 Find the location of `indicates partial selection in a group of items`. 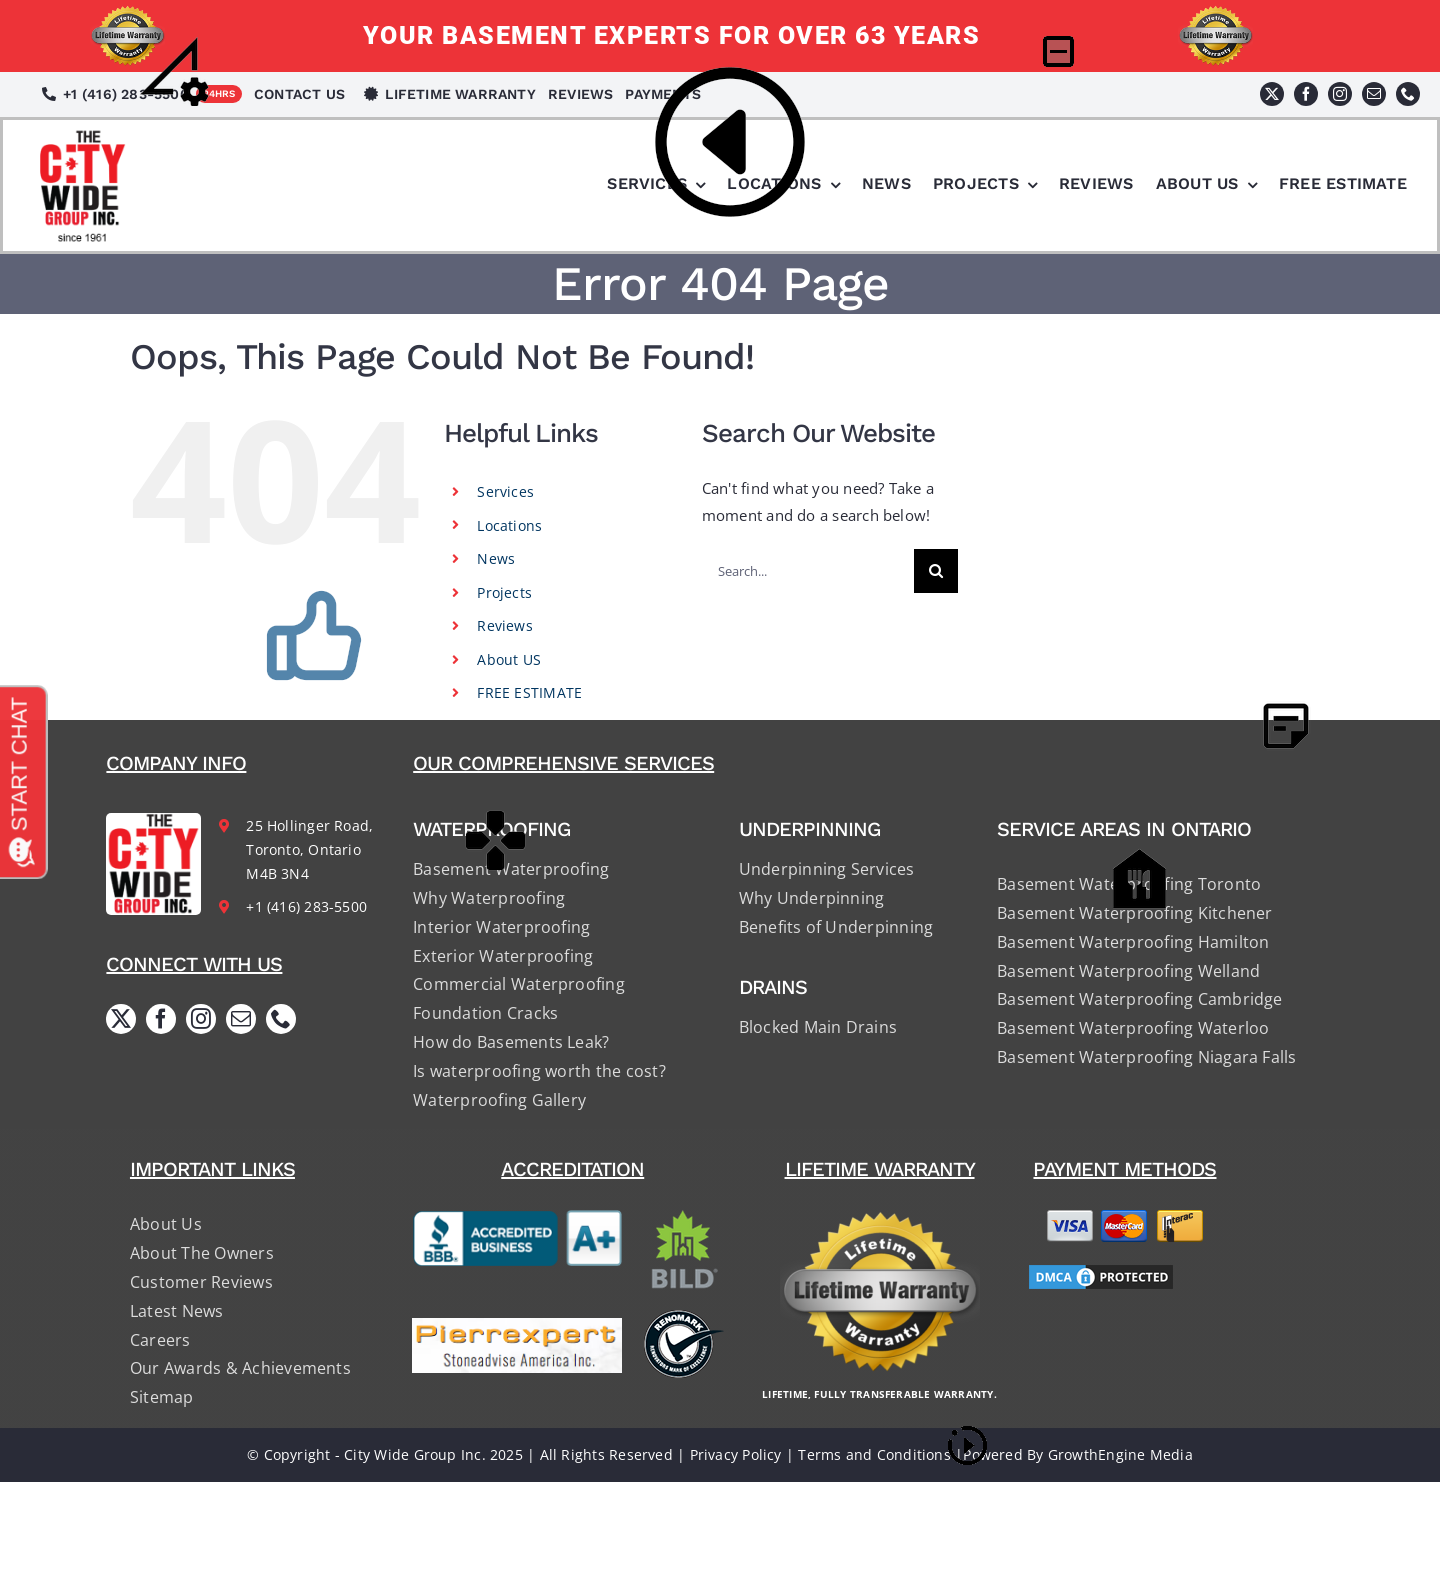

indicates partial selection in a group of items is located at coordinates (1058, 51).